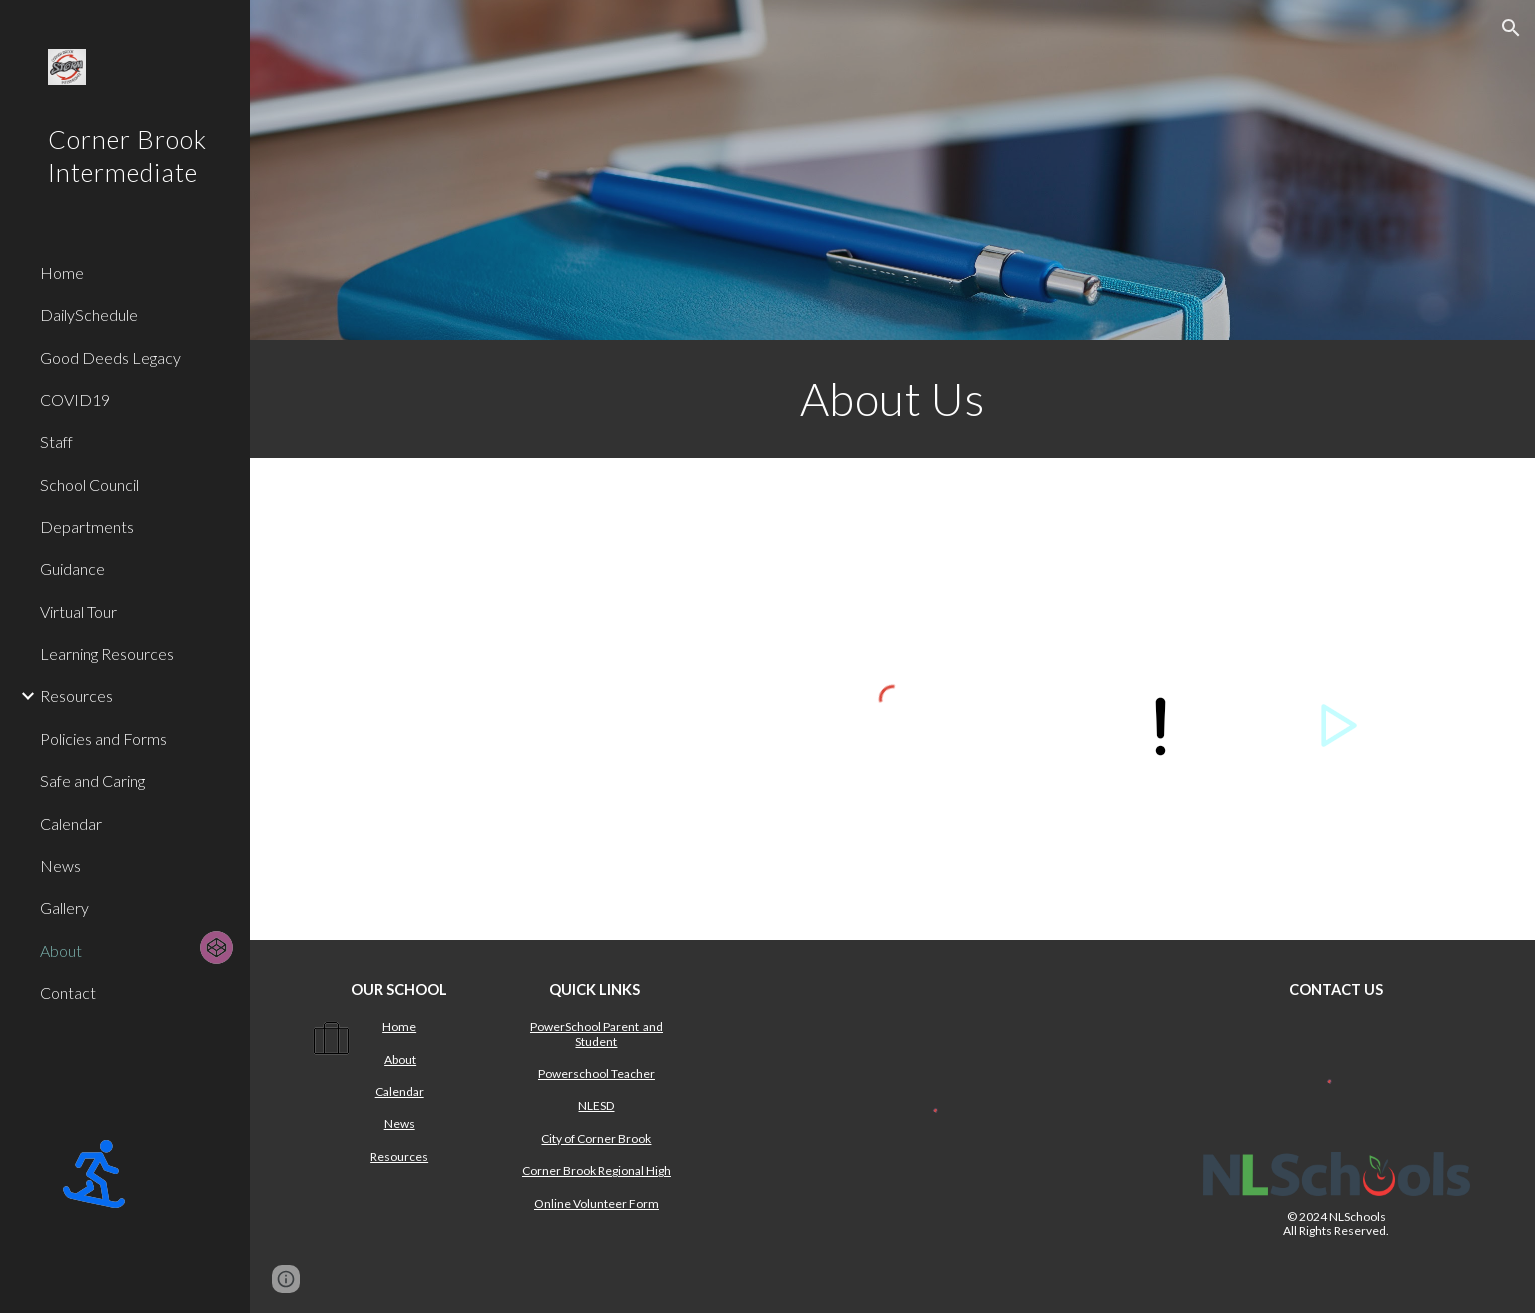  What do you see at coordinates (94, 1174) in the screenshot?
I see `access snowboarding or winter sports content` at bounding box center [94, 1174].